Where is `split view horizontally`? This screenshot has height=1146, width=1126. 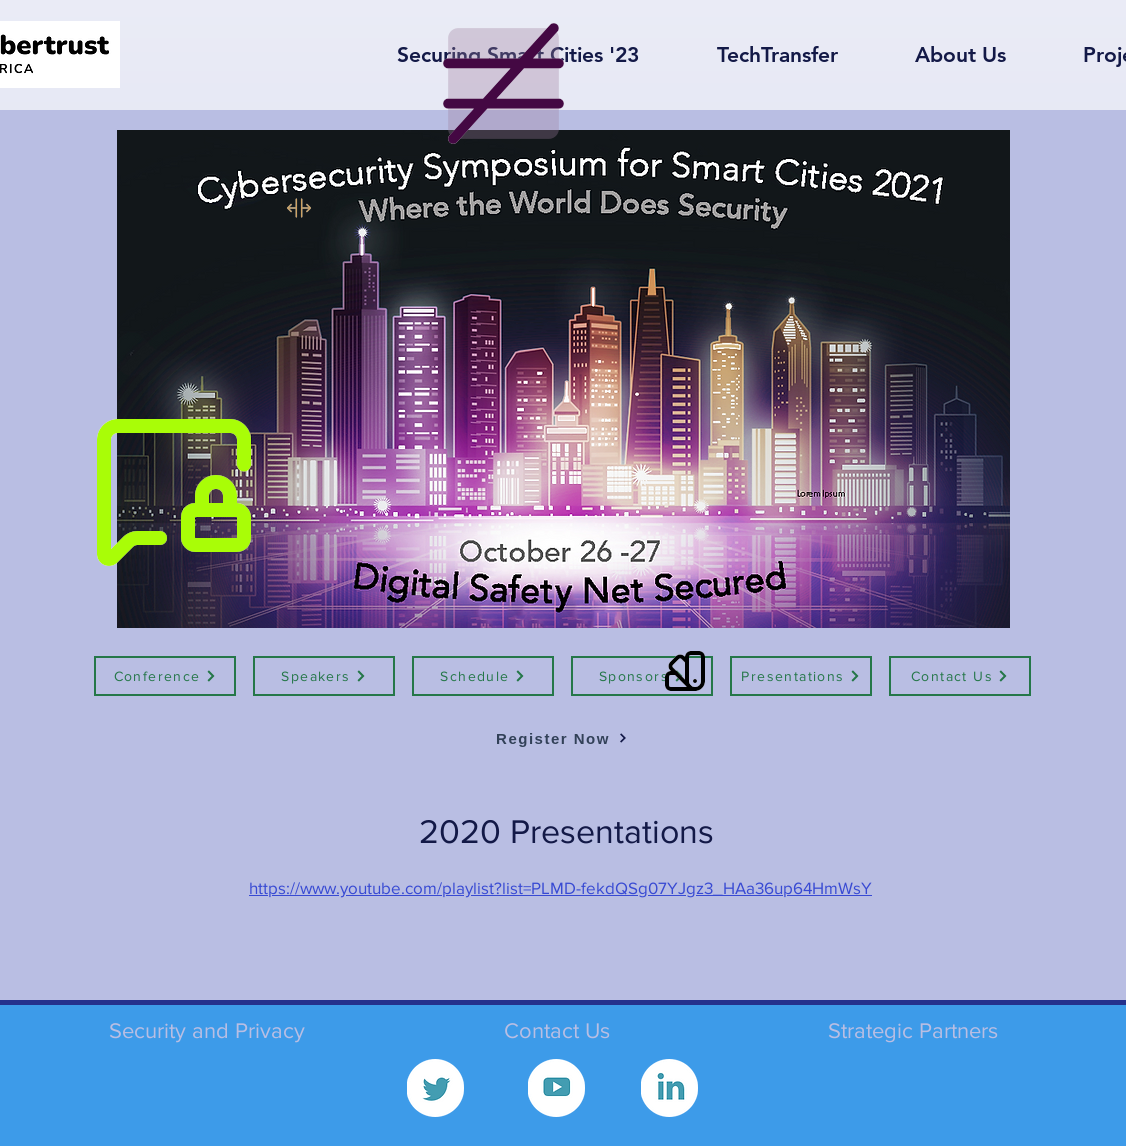 split view horizontally is located at coordinates (299, 208).